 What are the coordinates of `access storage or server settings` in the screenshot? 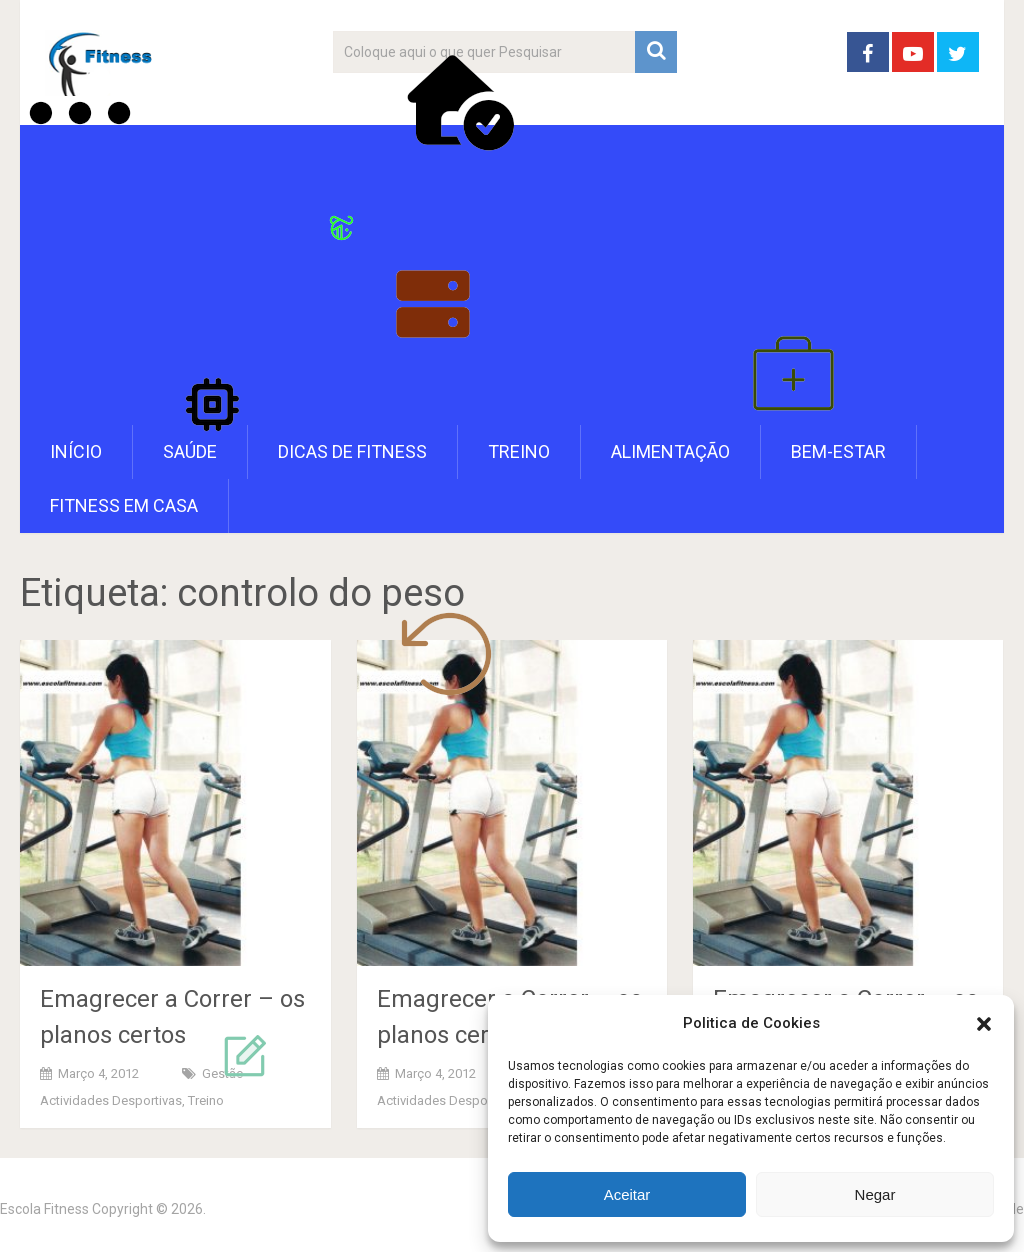 It's located at (433, 304).